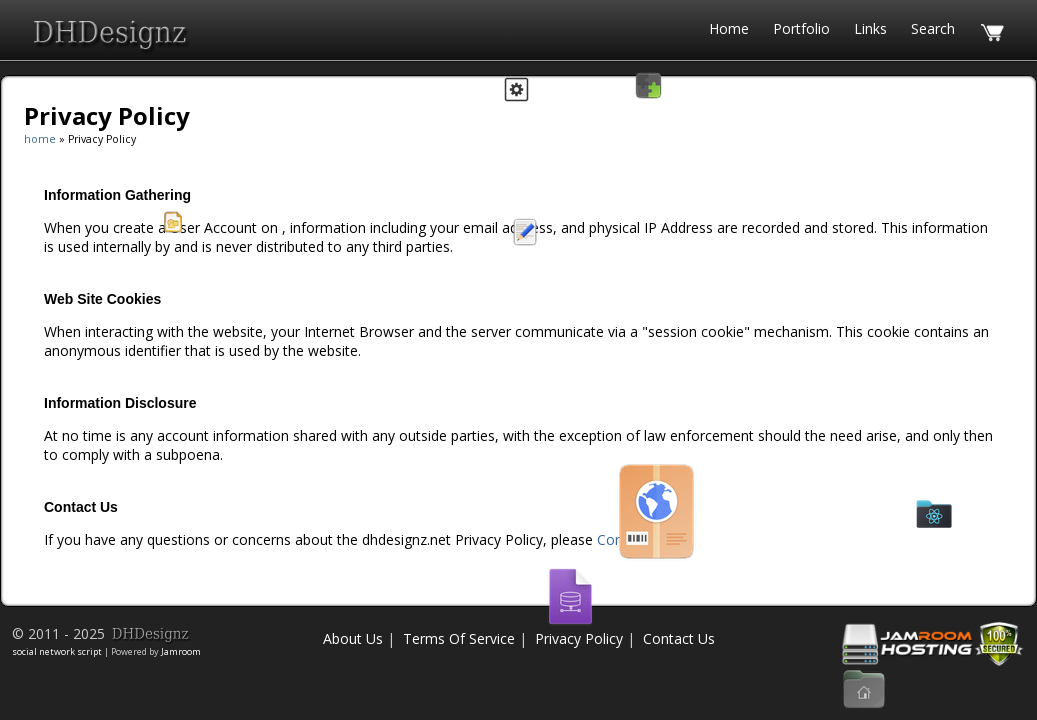 The height and width of the screenshot is (720, 1037). Describe the element at coordinates (516, 89) in the screenshot. I see `access other applications or utilities` at that location.